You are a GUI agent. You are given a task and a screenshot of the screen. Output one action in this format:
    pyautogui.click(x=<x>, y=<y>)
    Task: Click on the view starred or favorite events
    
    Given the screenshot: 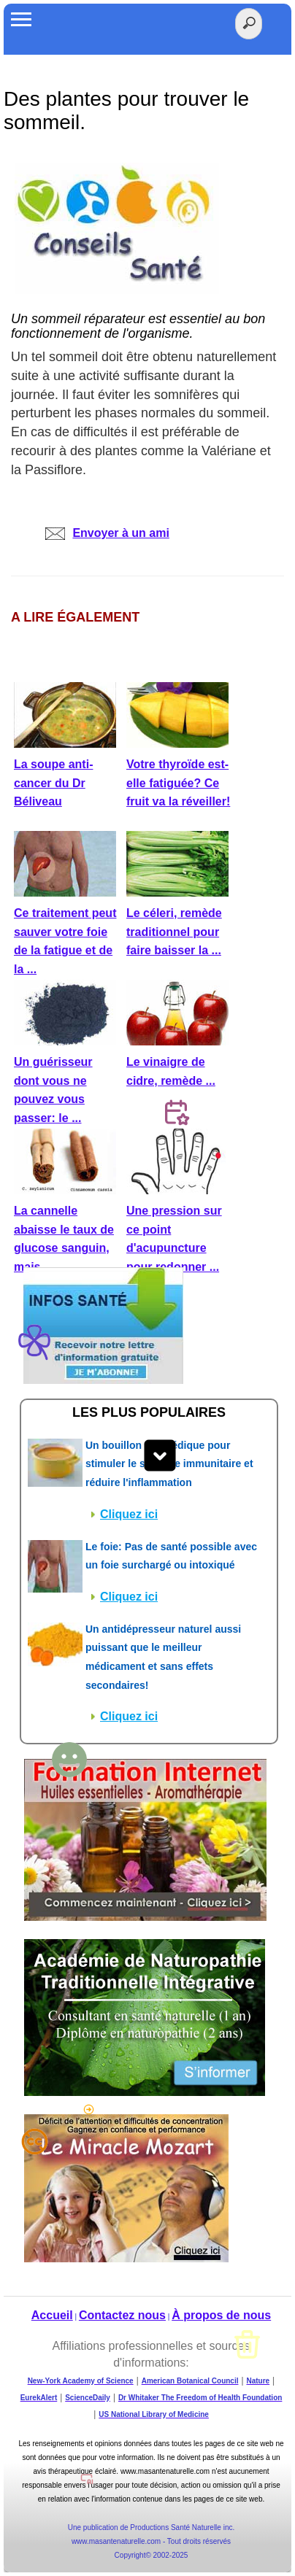 What is the action you would take?
    pyautogui.click(x=176, y=1112)
    